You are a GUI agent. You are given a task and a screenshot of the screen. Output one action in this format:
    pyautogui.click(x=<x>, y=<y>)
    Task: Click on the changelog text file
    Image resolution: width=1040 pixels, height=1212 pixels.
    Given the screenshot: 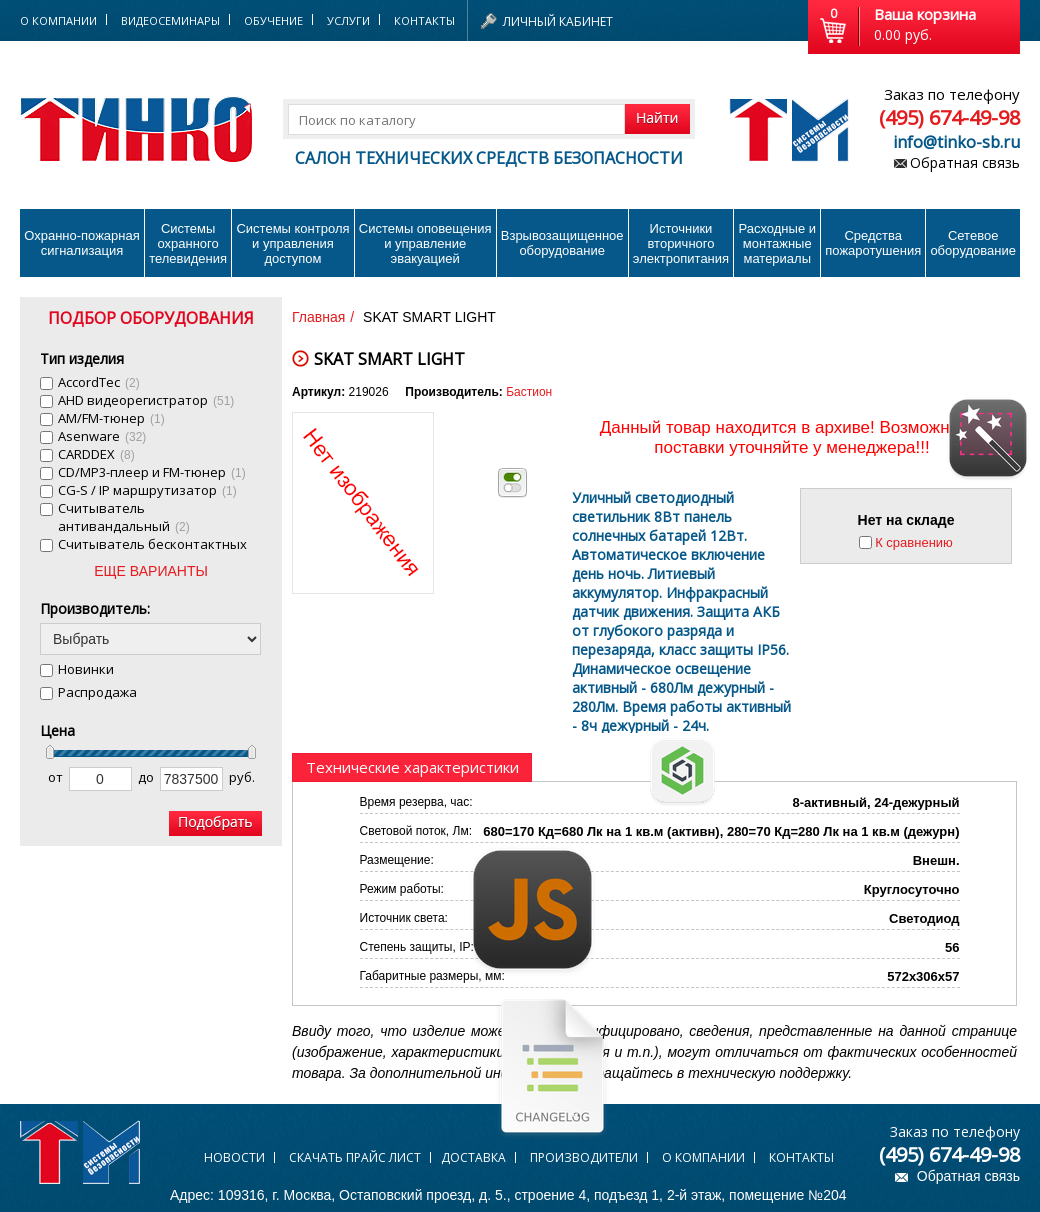 What is the action you would take?
    pyautogui.click(x=552, y=1068)
    